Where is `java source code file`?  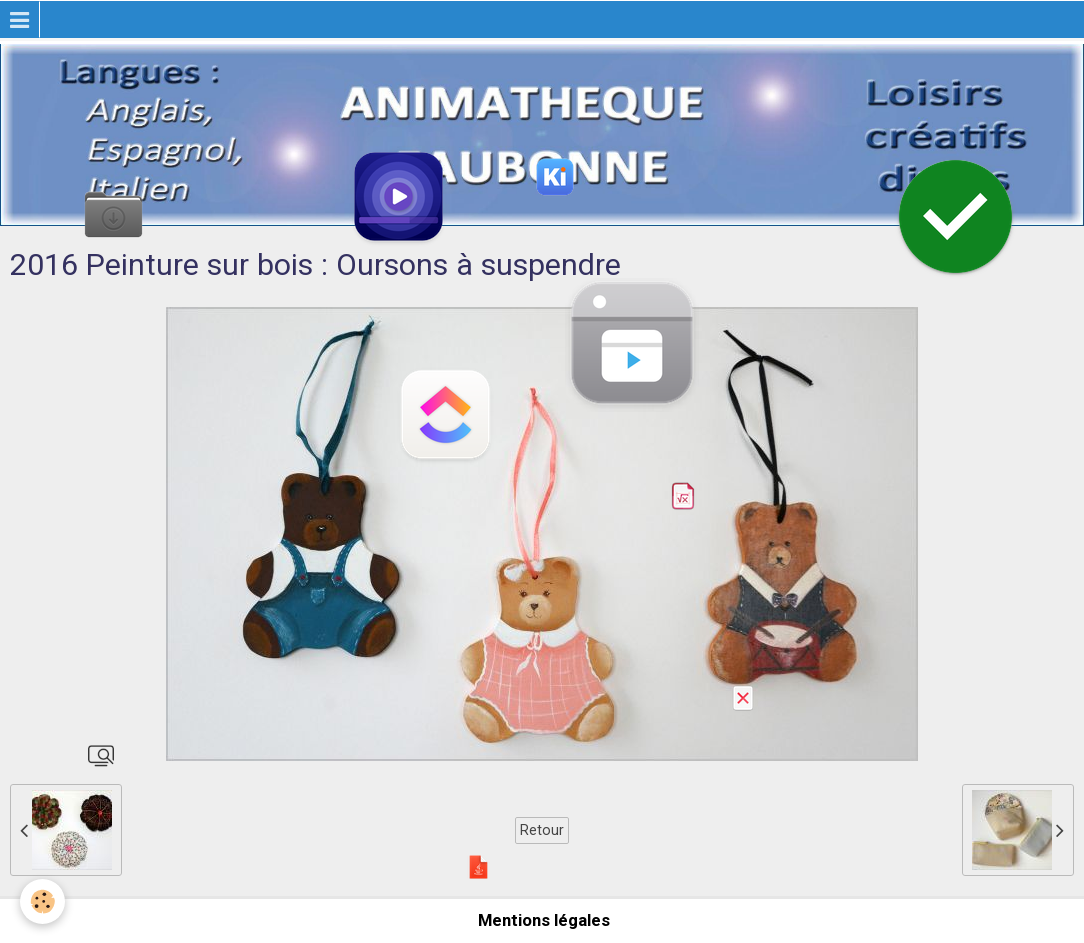
java source code file is located at coordinates (478, 867).